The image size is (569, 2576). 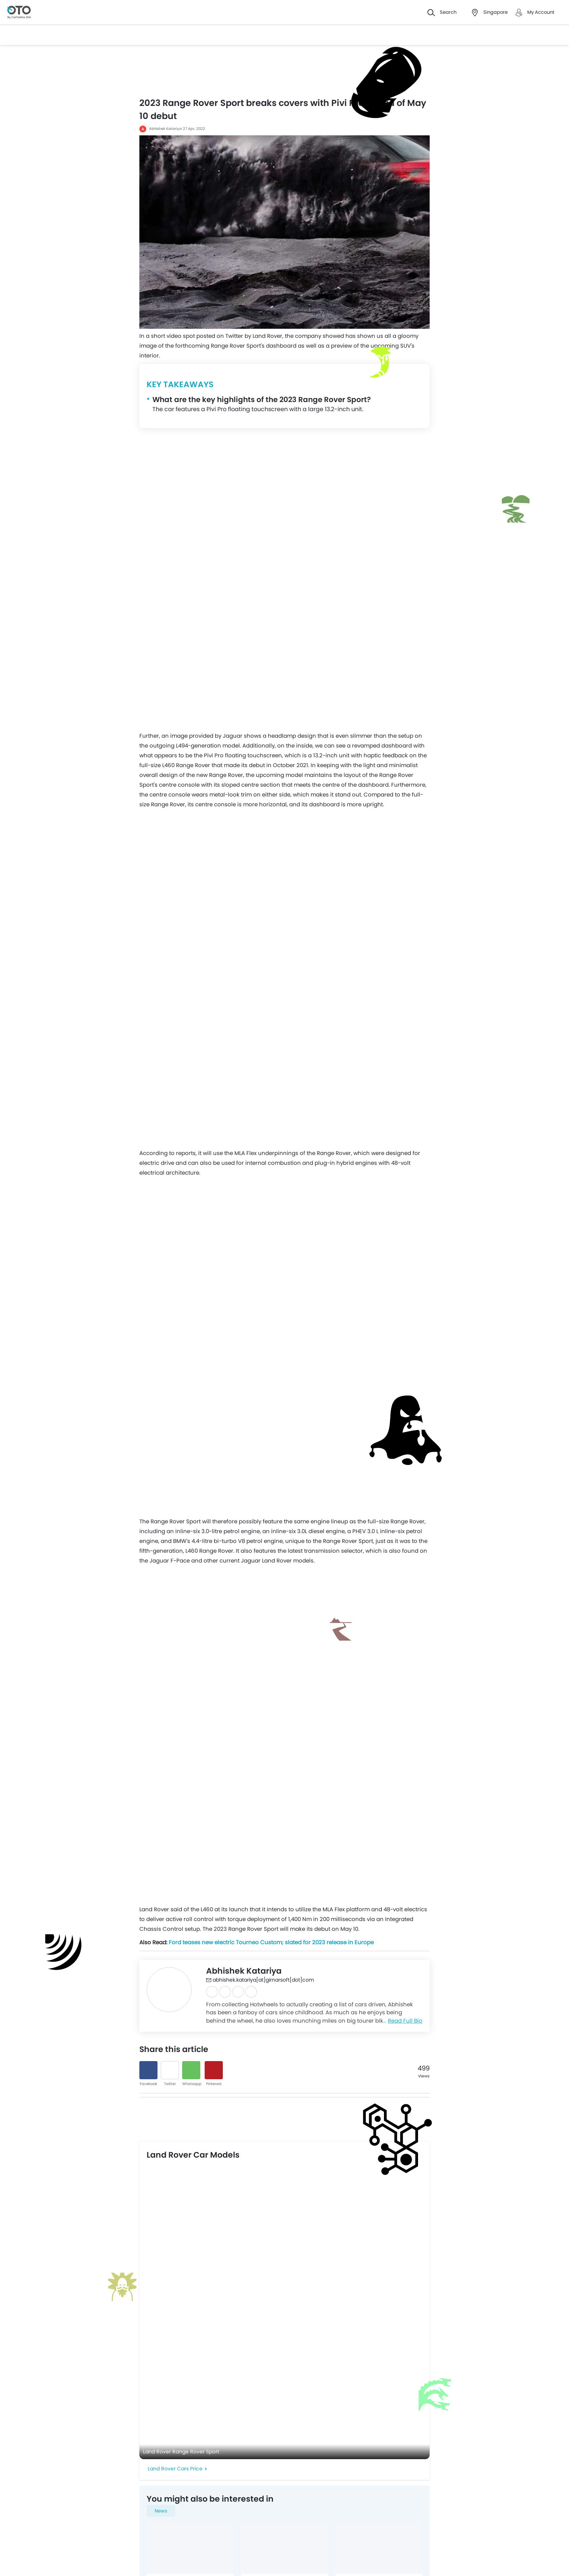 What do you see at coordinates (380, 361) in the screenshot?
I see `viking-themed beverage or tavern feature` at bounding box center [380, 361].